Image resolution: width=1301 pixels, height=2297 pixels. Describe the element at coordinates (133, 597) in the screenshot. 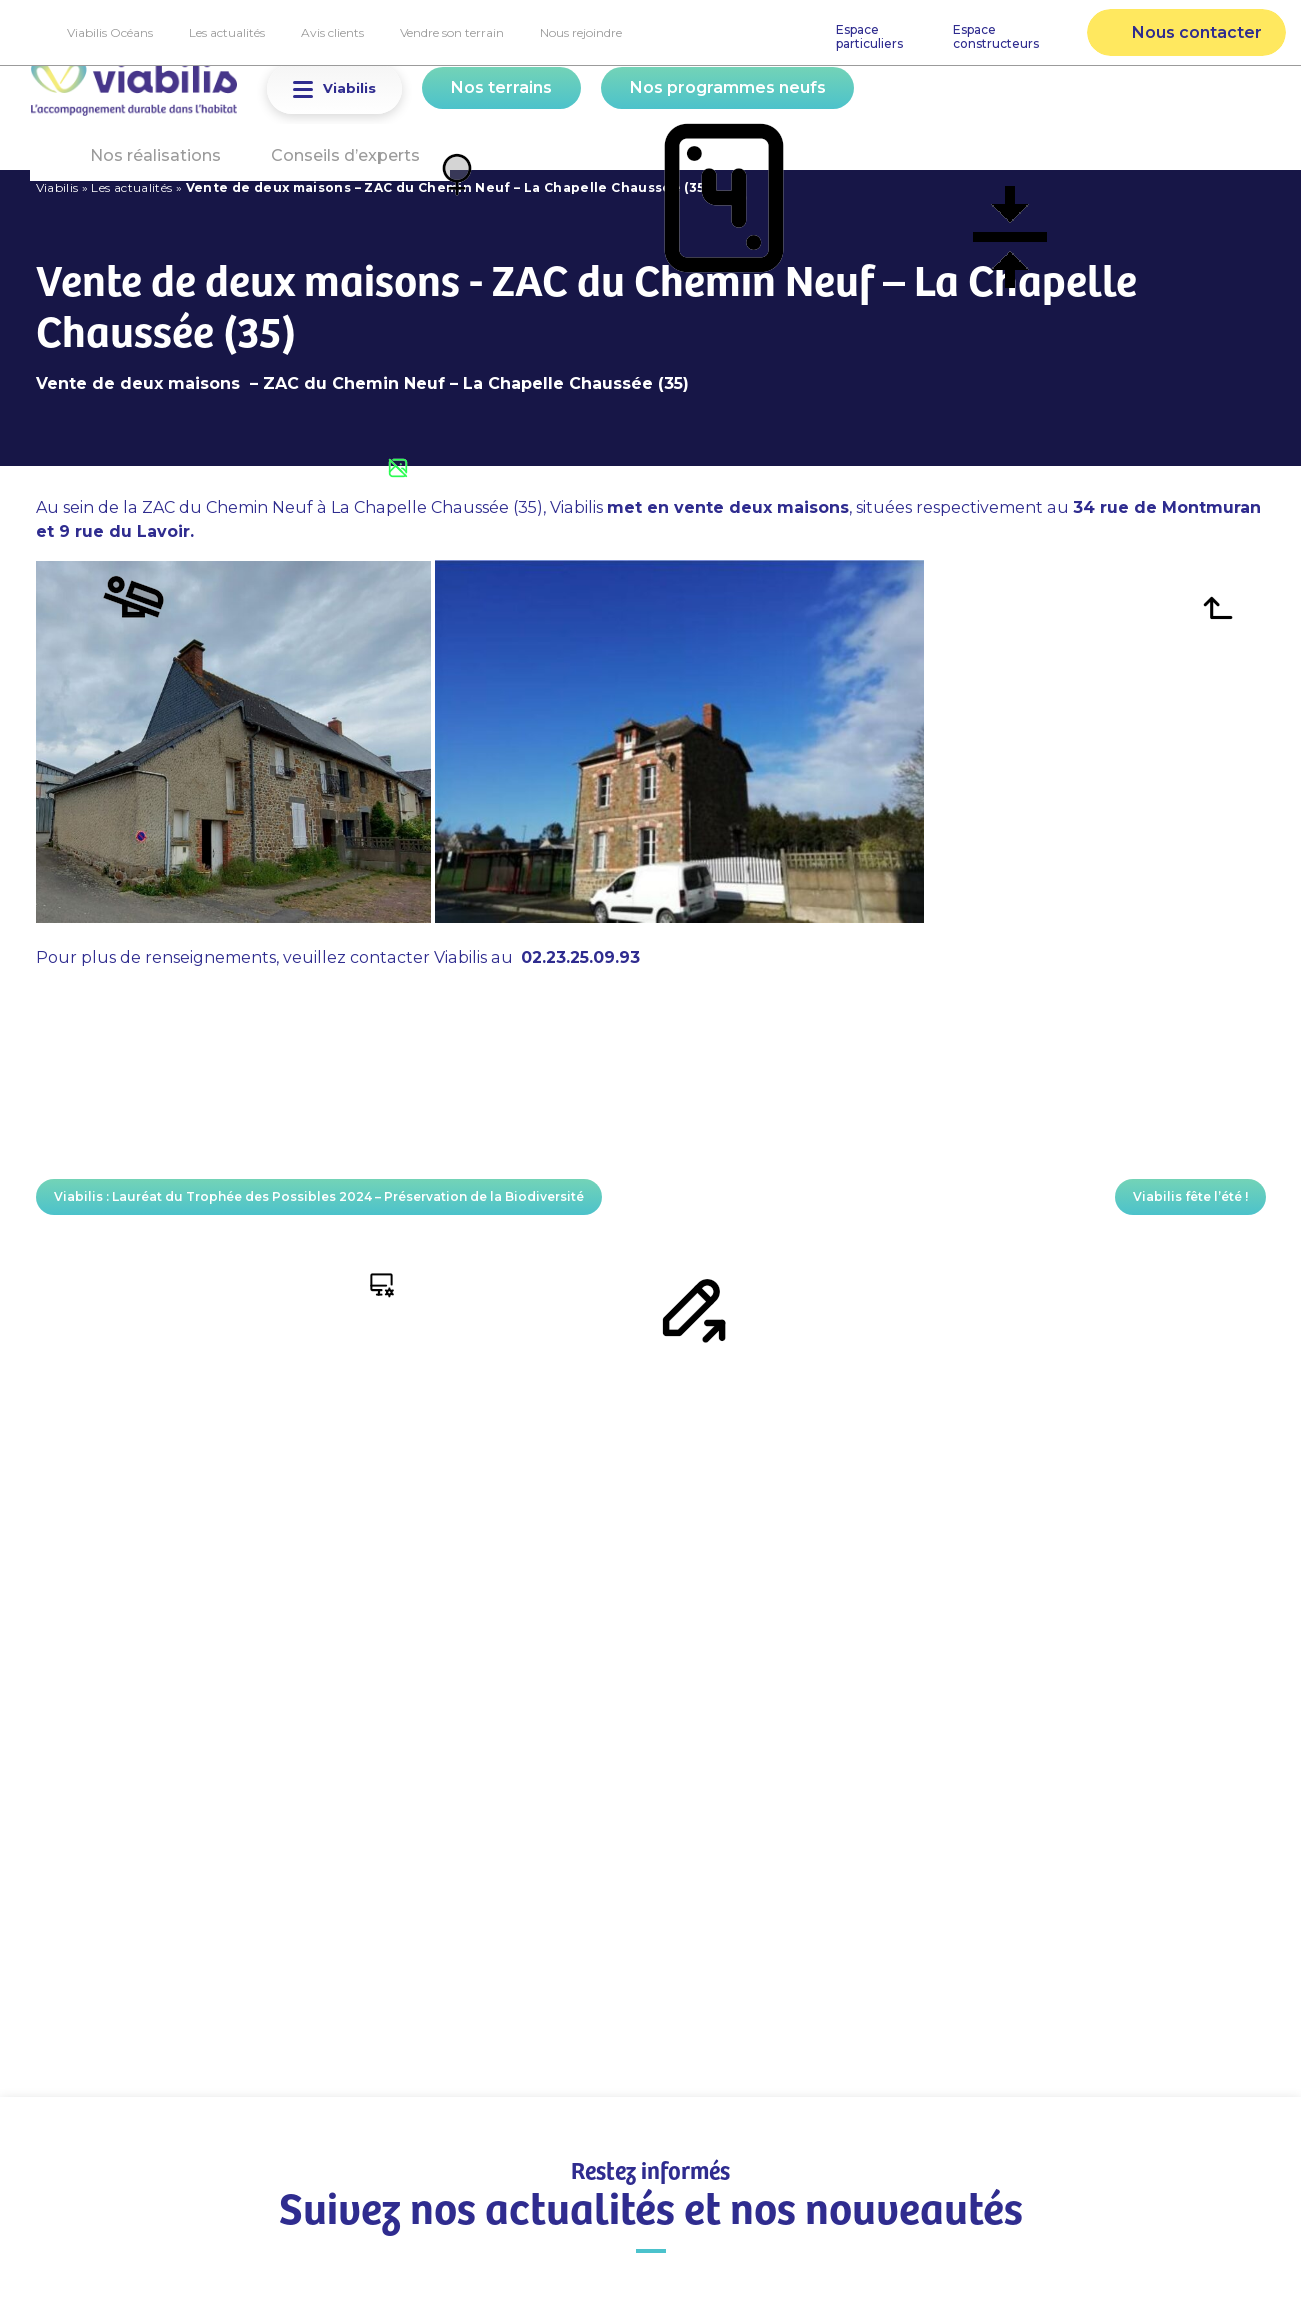

I see `indicates lie-flat seat availability on flight` at that location.